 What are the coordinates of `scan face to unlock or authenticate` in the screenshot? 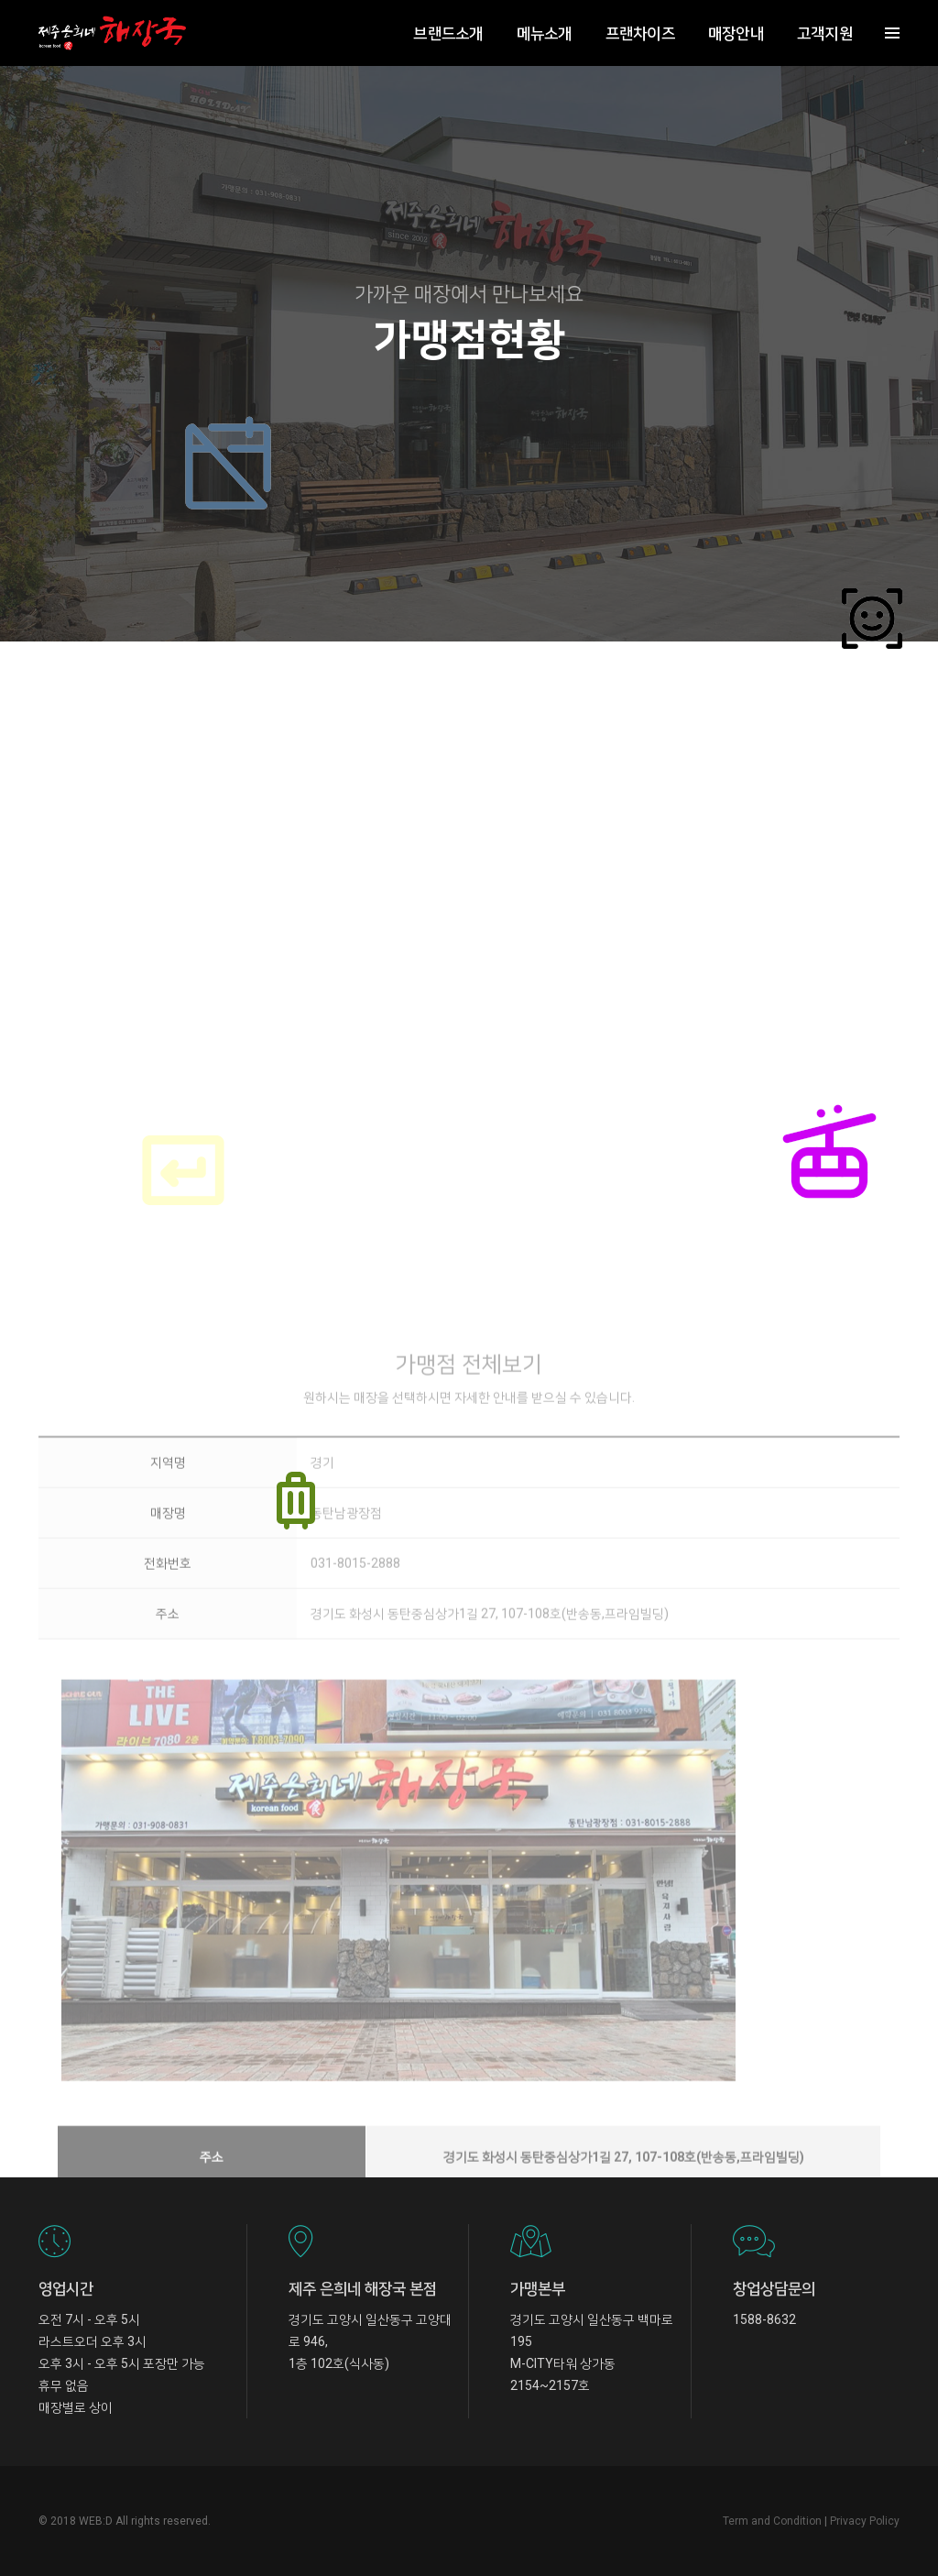 It's located at (872, 619).